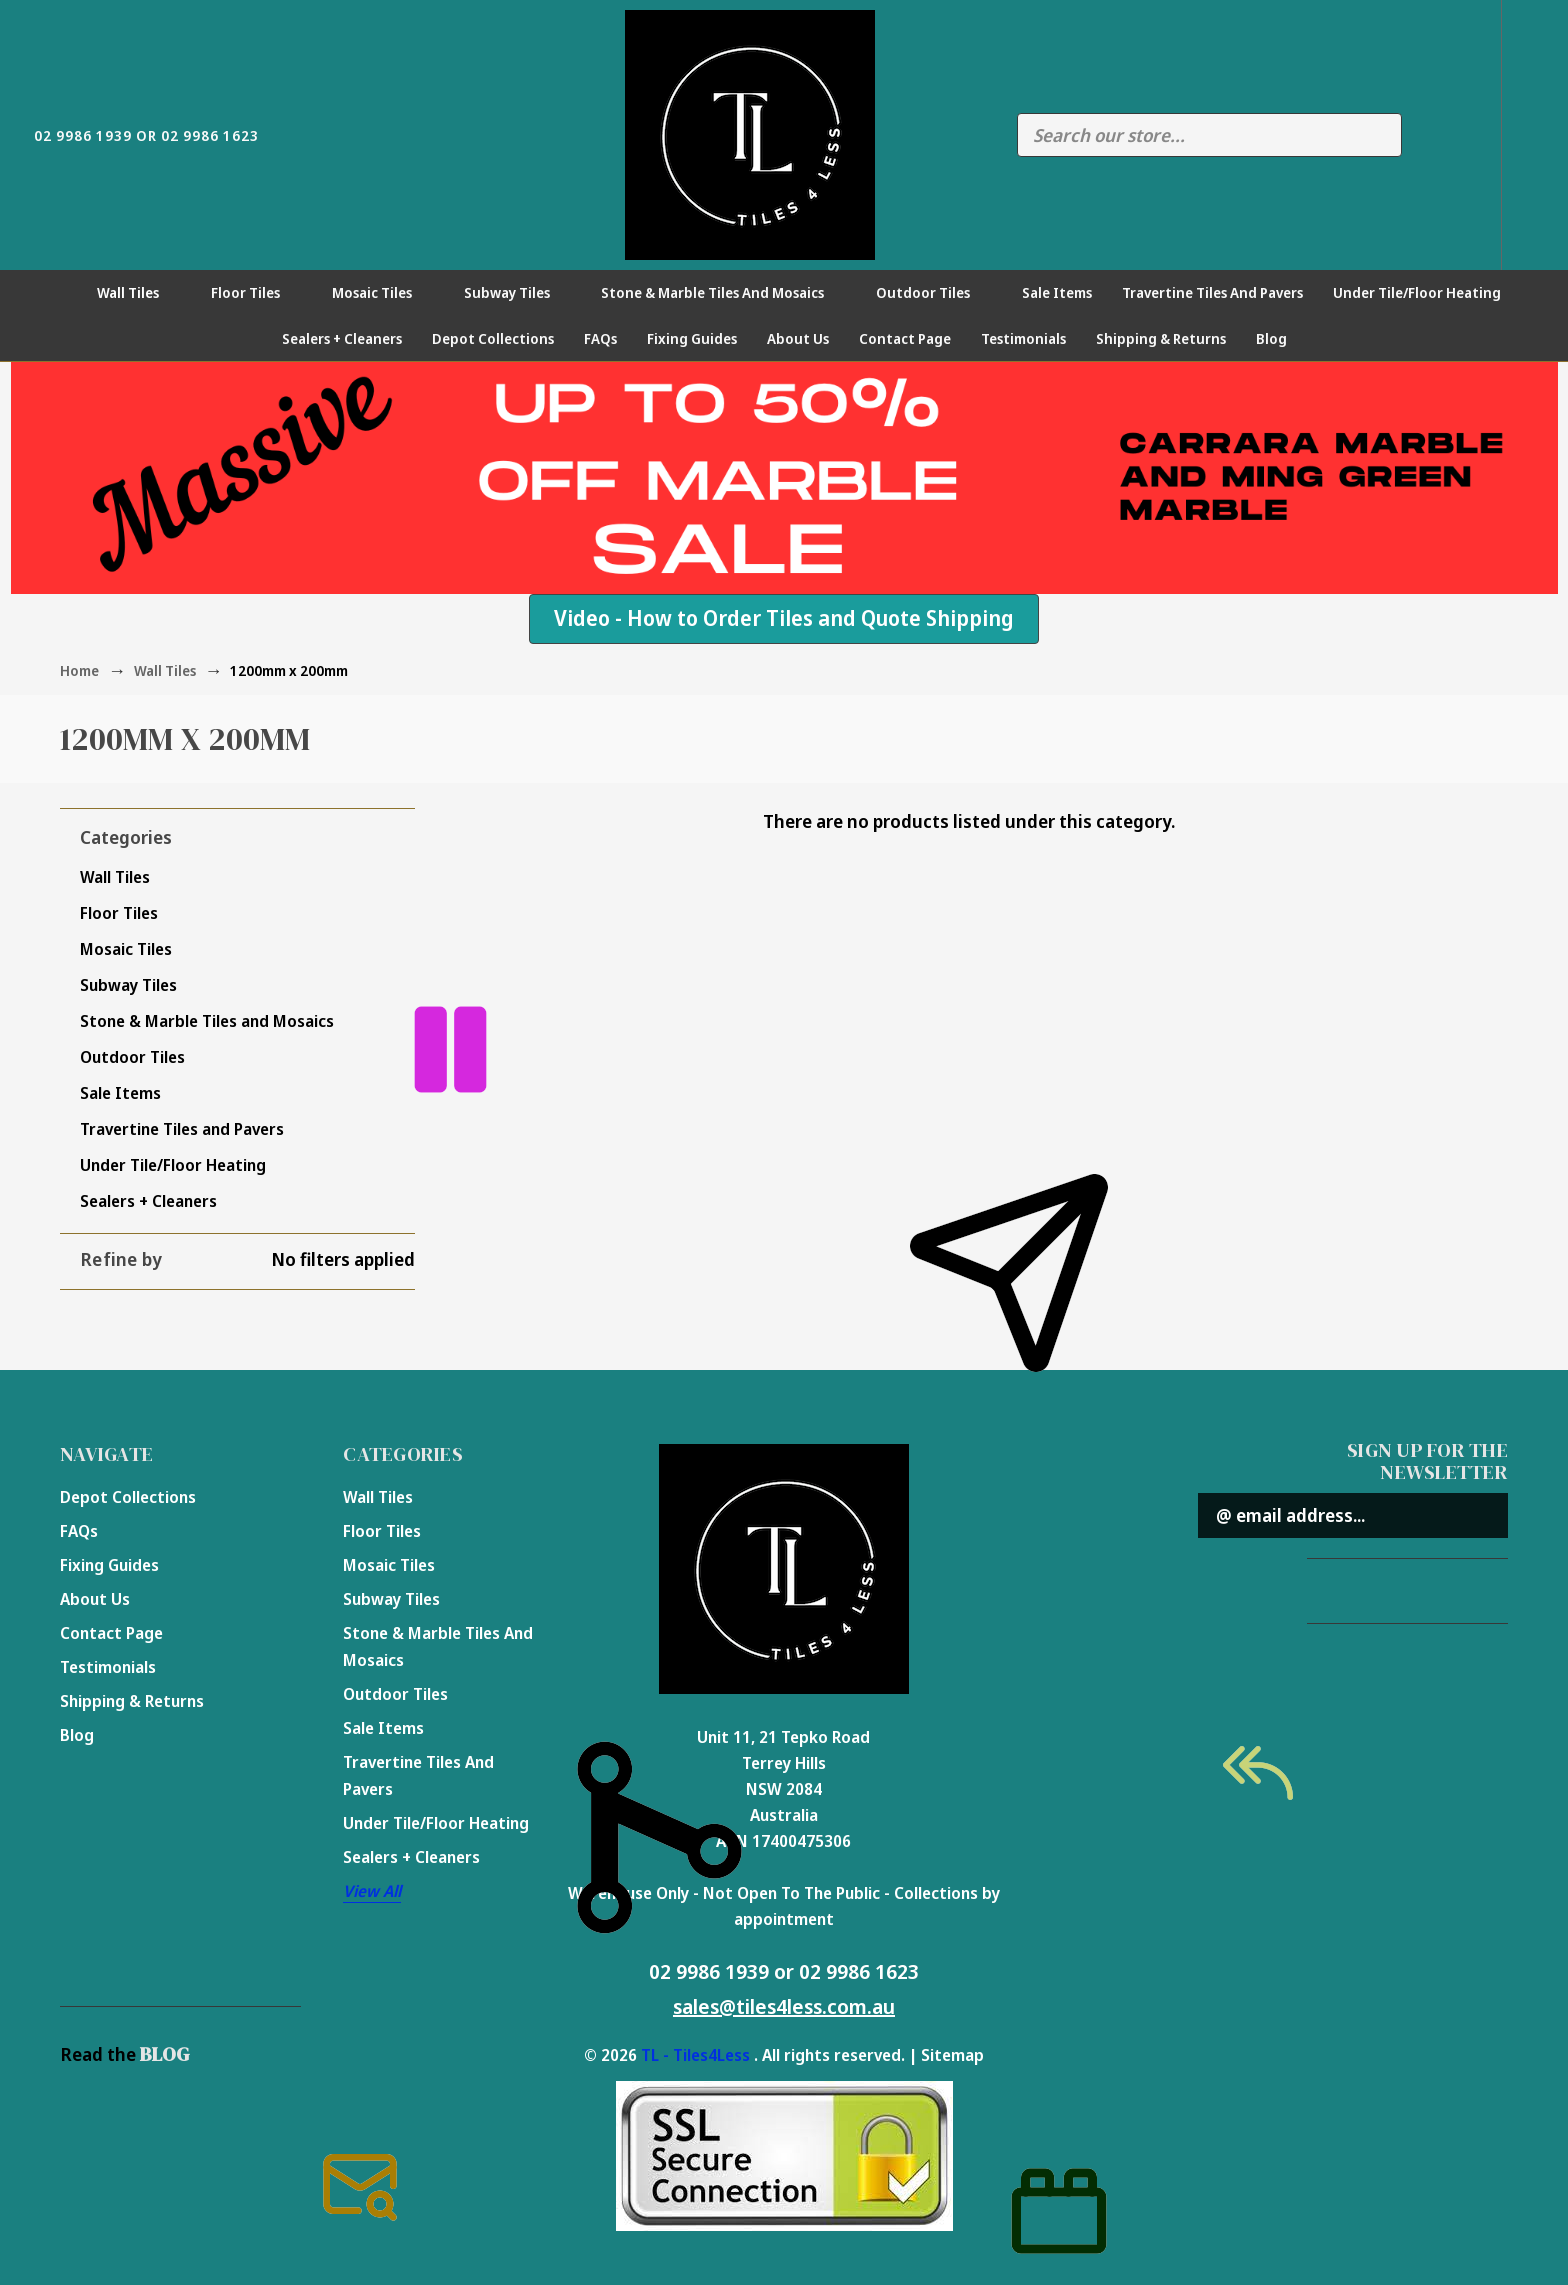 The width and height of the screenshot is (1568, 2285). Describe the element at coordinates (360, 2184) in the screenshot. I see `search your emails` at that location.